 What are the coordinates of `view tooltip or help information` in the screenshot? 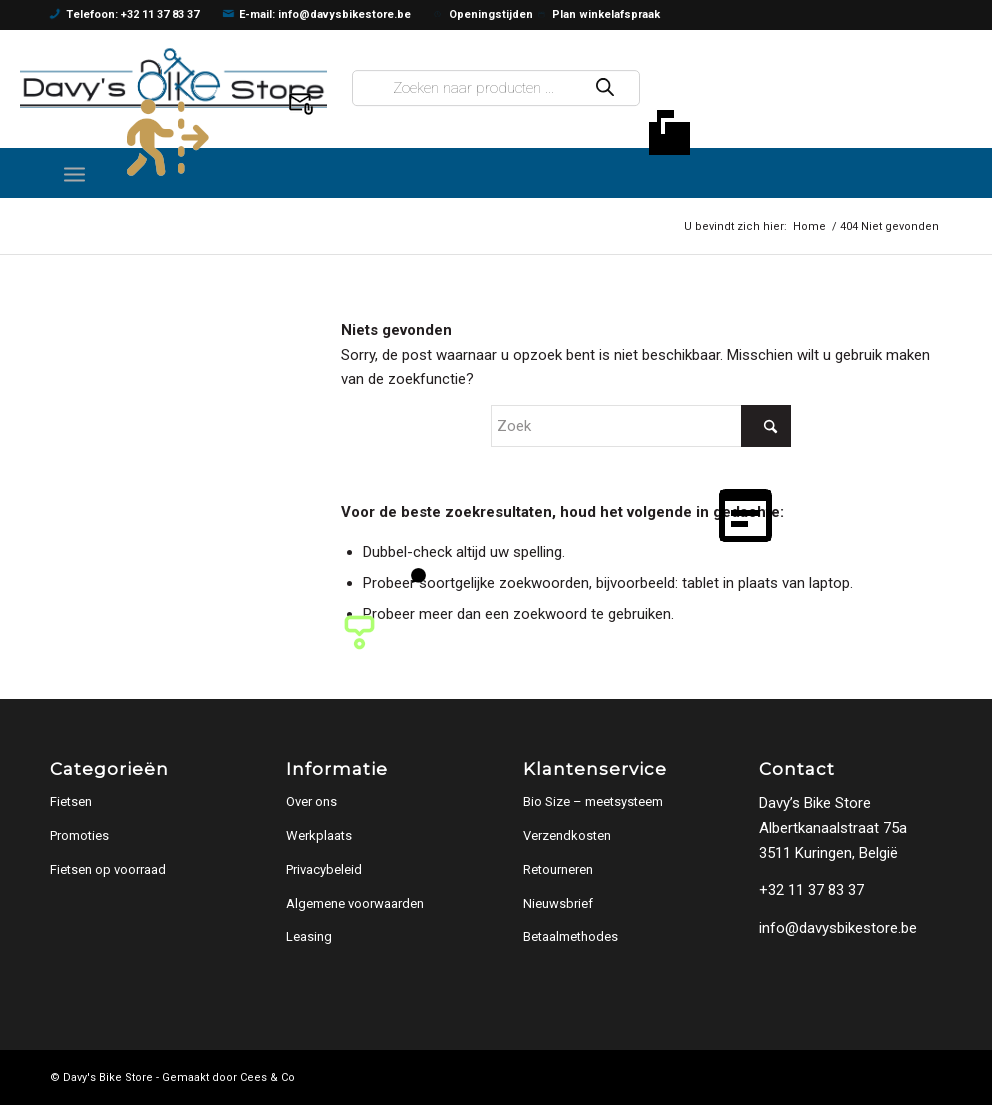 It's located at (359, 632).